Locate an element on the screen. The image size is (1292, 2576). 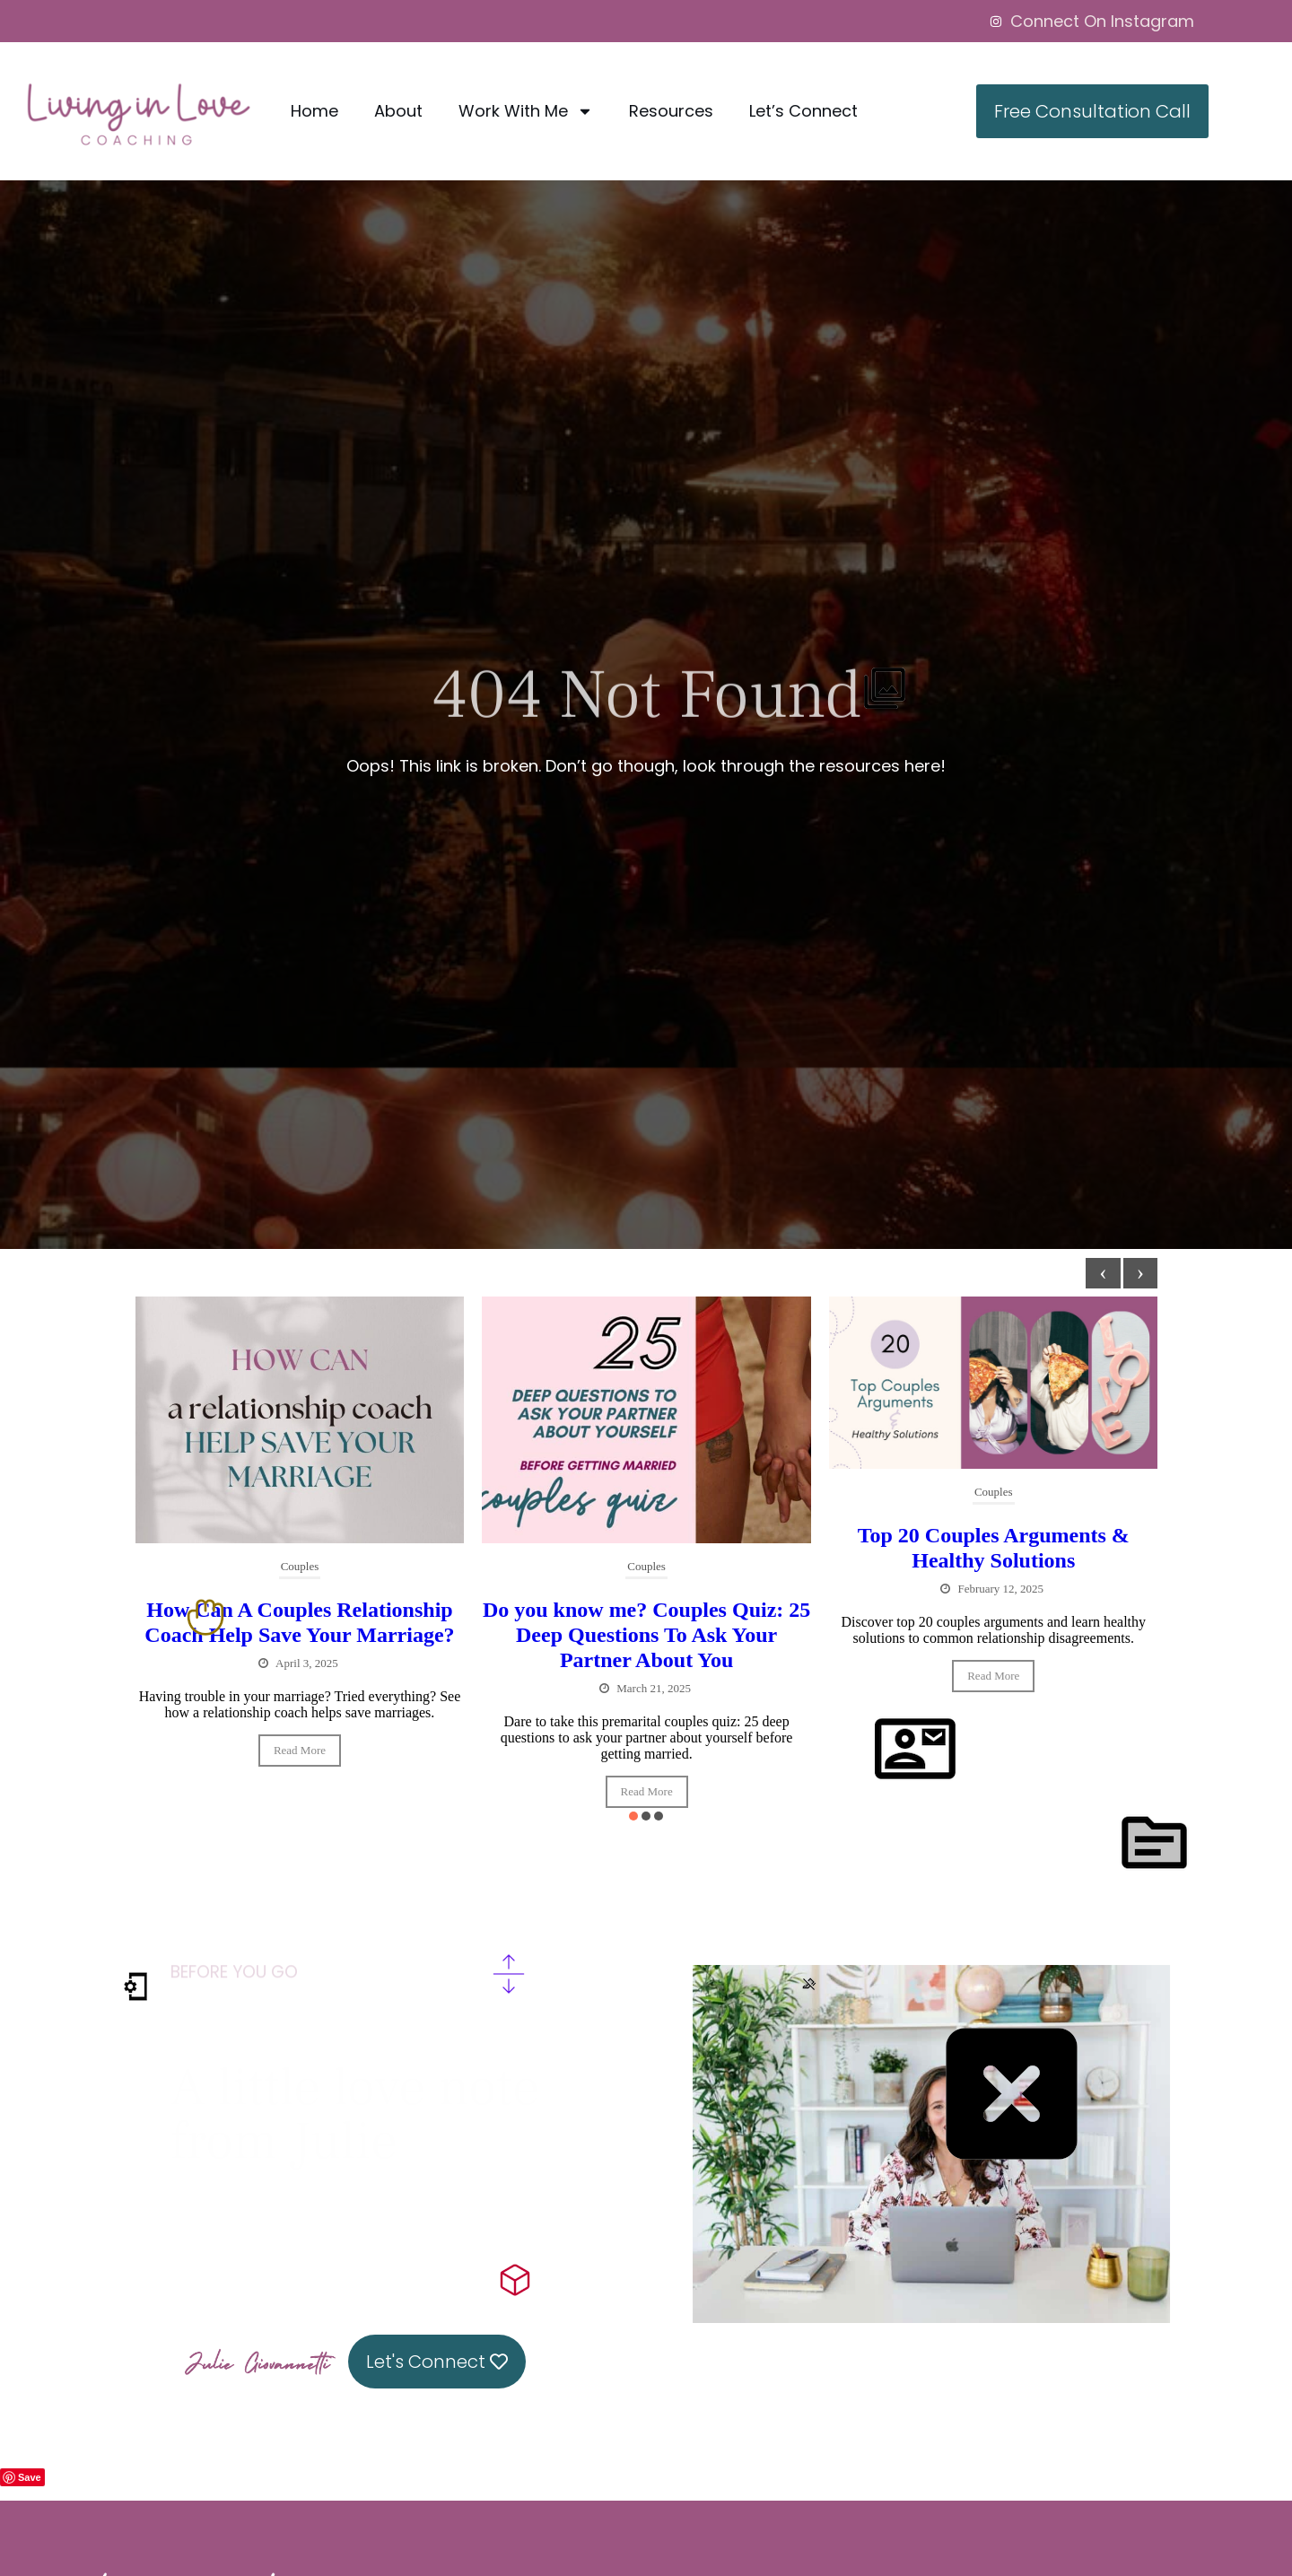
browse topics or categories is located at coordinates (1154, 1842).